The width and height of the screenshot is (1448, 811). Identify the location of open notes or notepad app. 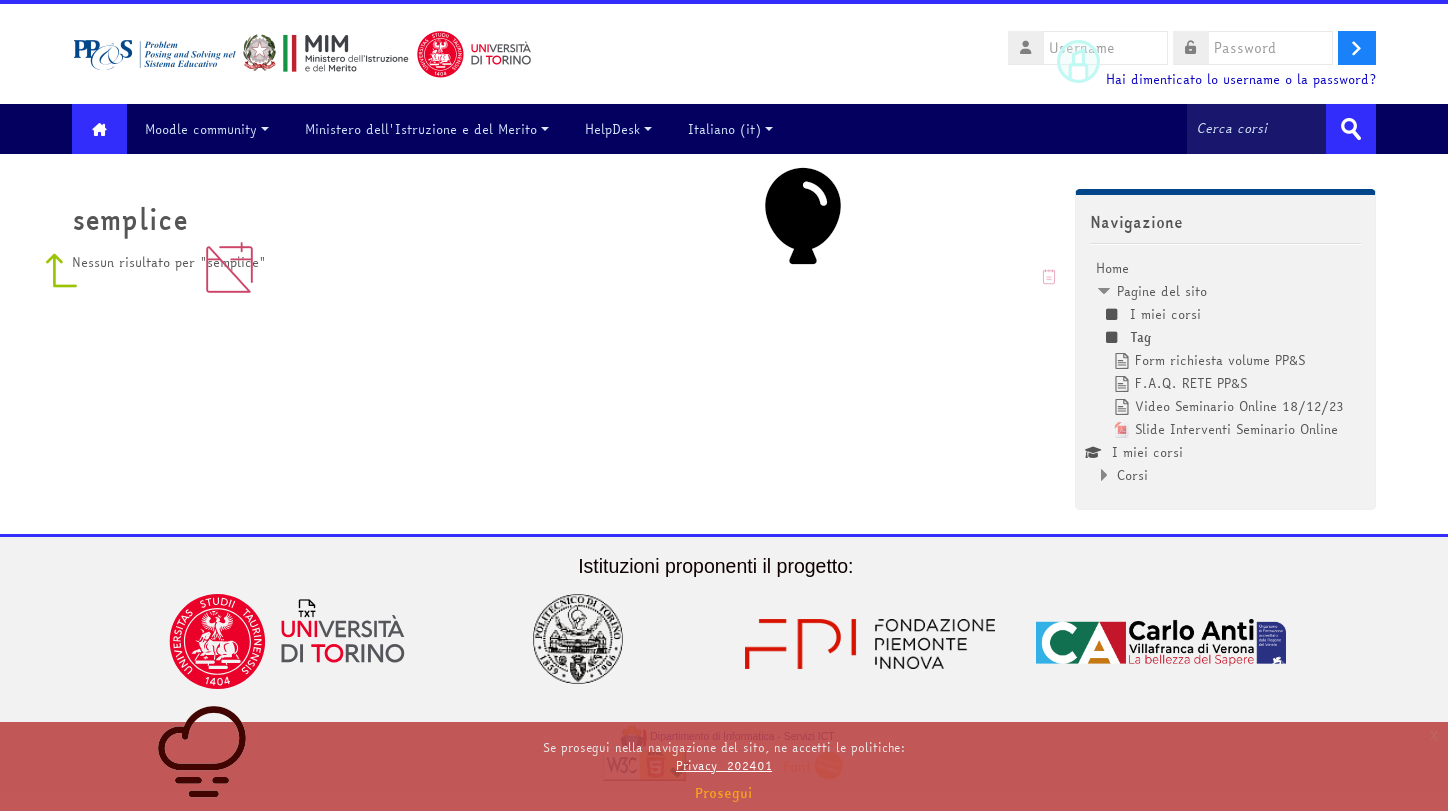
(1049, 277).